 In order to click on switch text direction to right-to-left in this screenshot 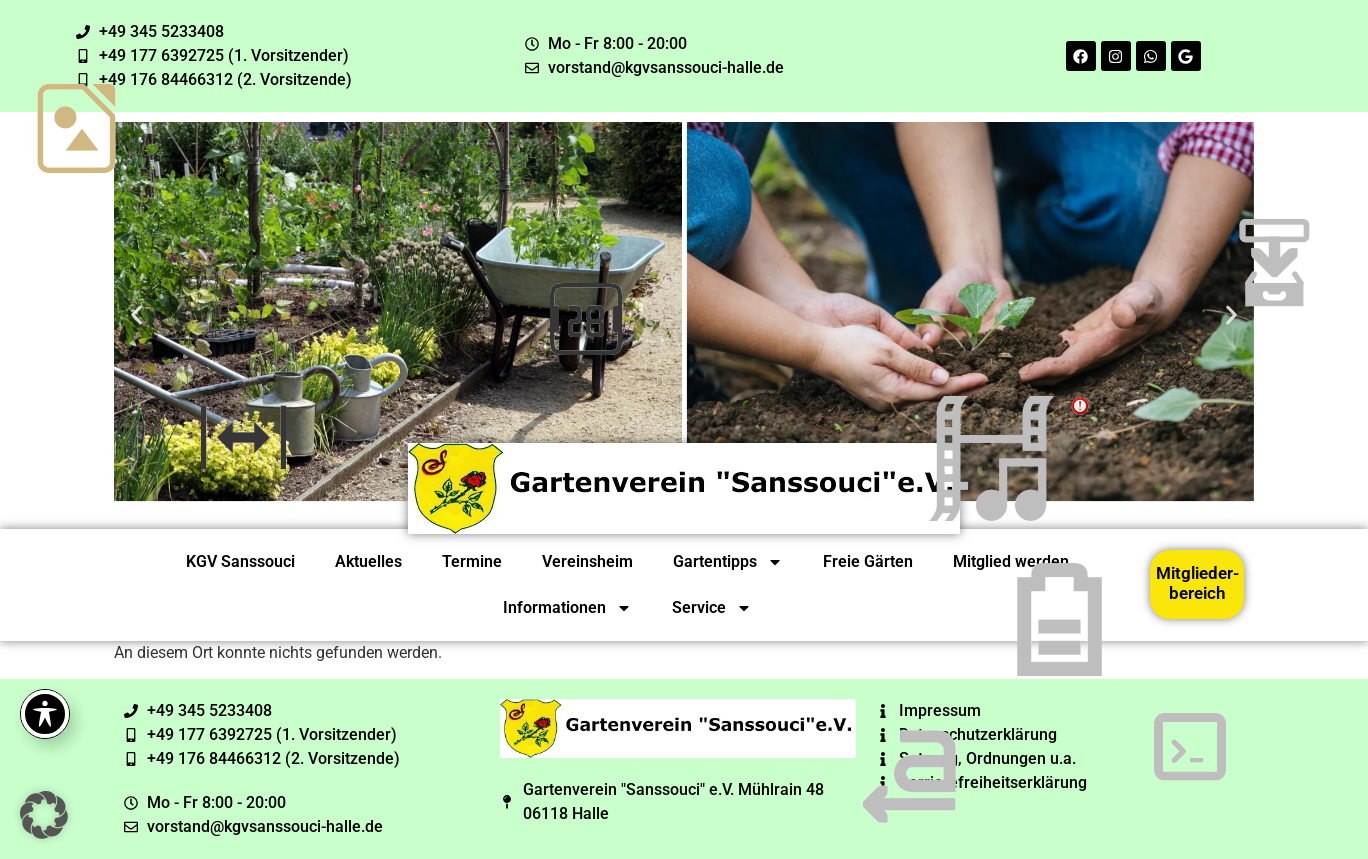, I will do `click(912, 779)`.